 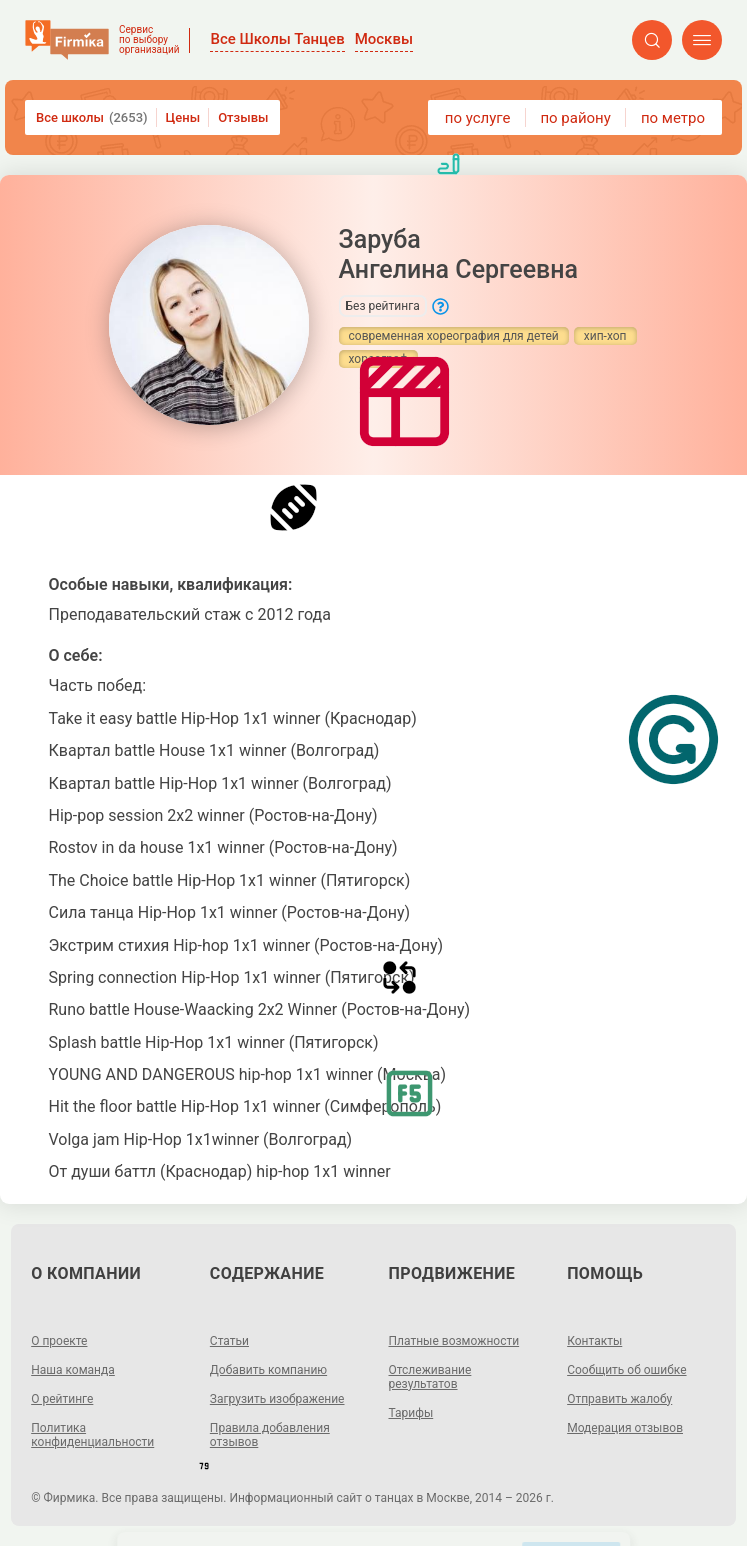 What do you see at coordinates (449, 165) in the screenshot?
I see `compose or write new content` at bounding box center [449, 165].